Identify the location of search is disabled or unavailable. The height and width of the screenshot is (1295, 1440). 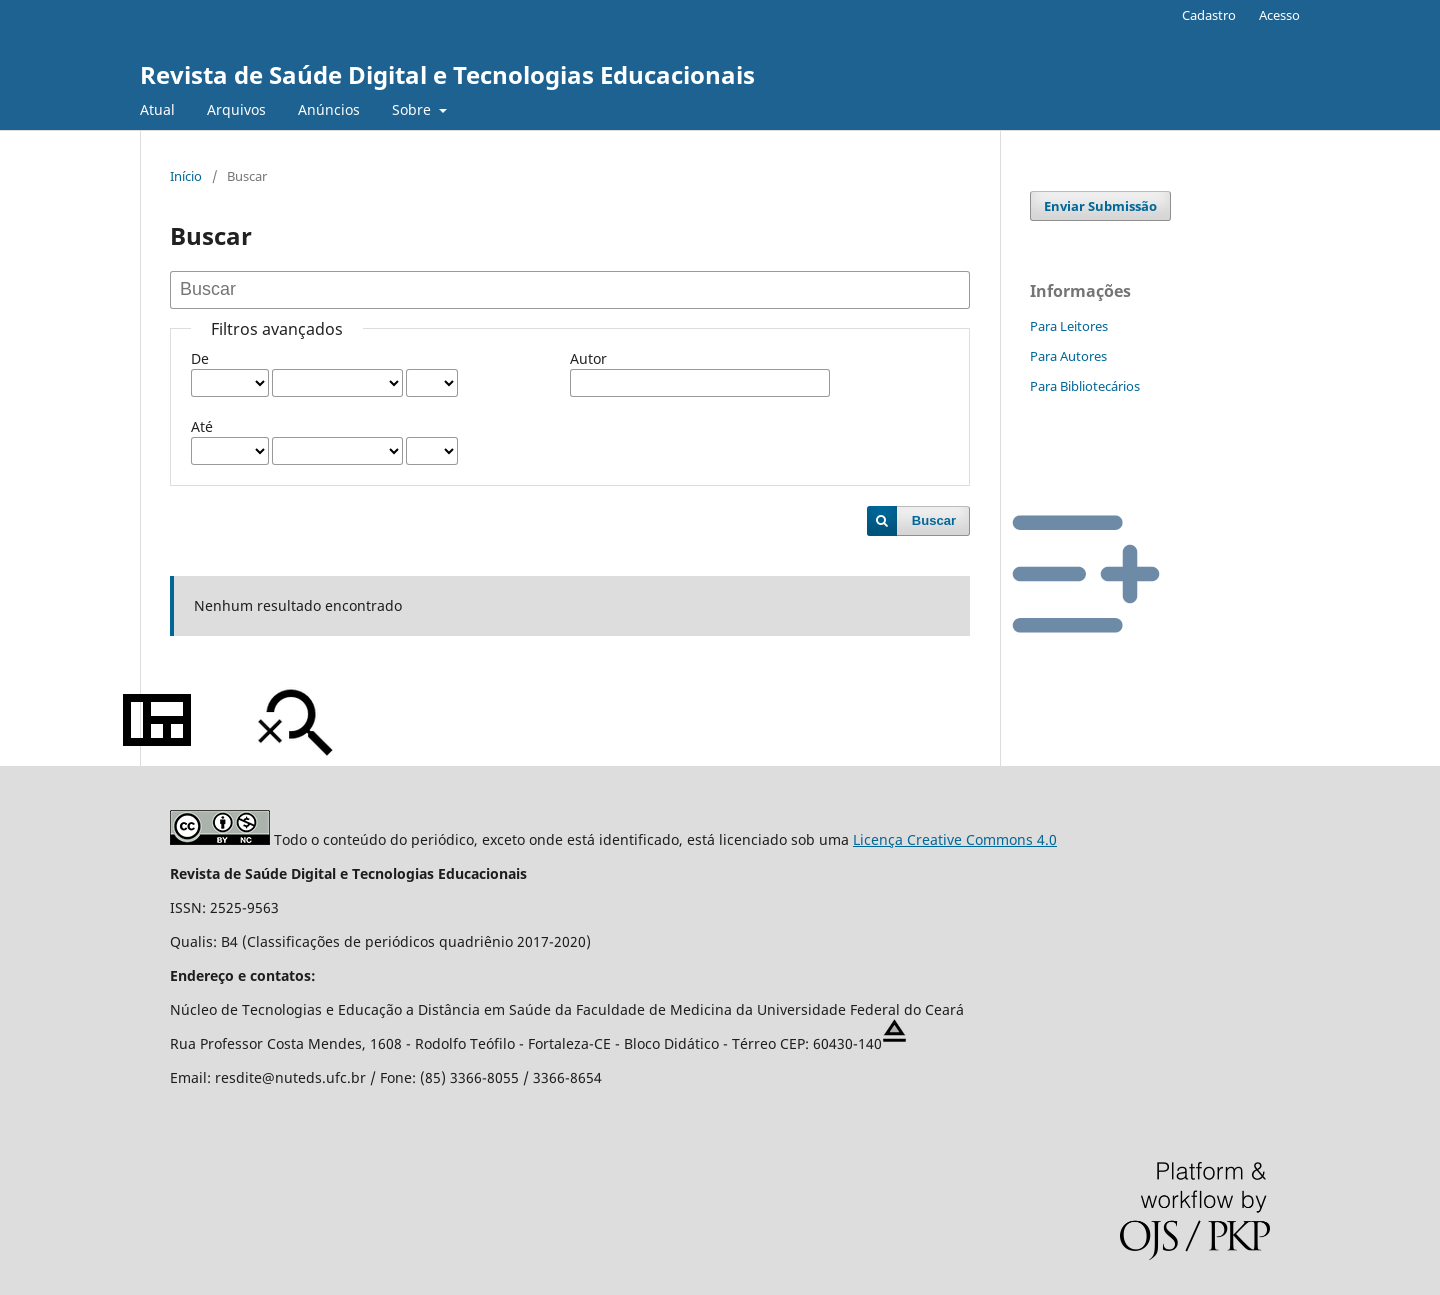
(300, 723).